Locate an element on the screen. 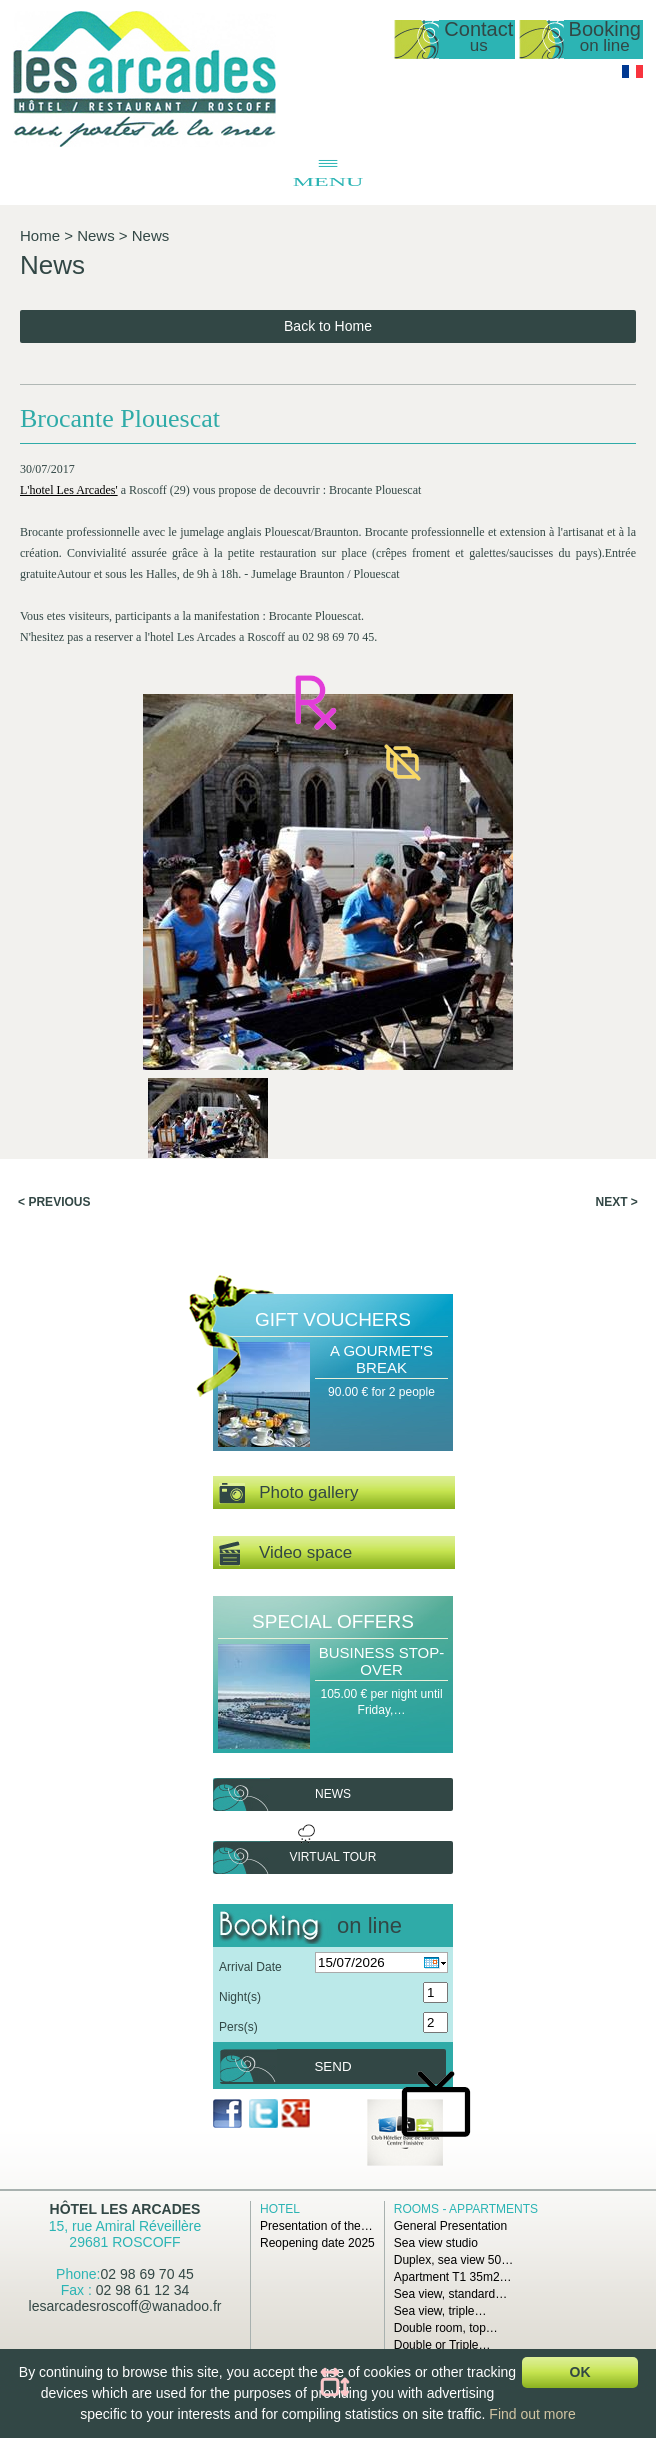 The height and width of the screenshot is (2438, 656). view prescription details is located at coordinates (314, 702).